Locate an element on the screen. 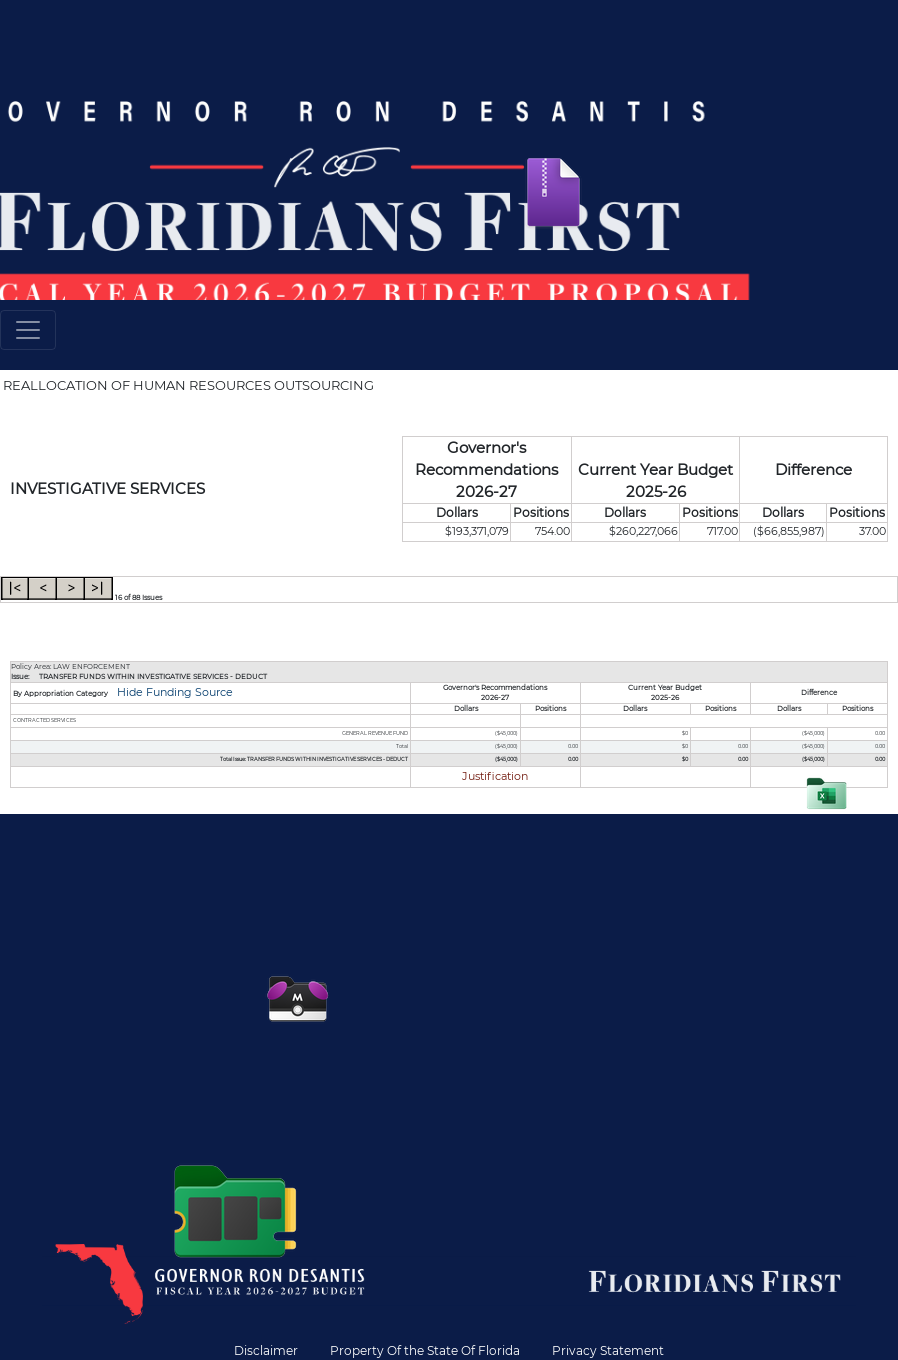  folder containing NVMe SSD storage files is located at coordinates (232, 1214).